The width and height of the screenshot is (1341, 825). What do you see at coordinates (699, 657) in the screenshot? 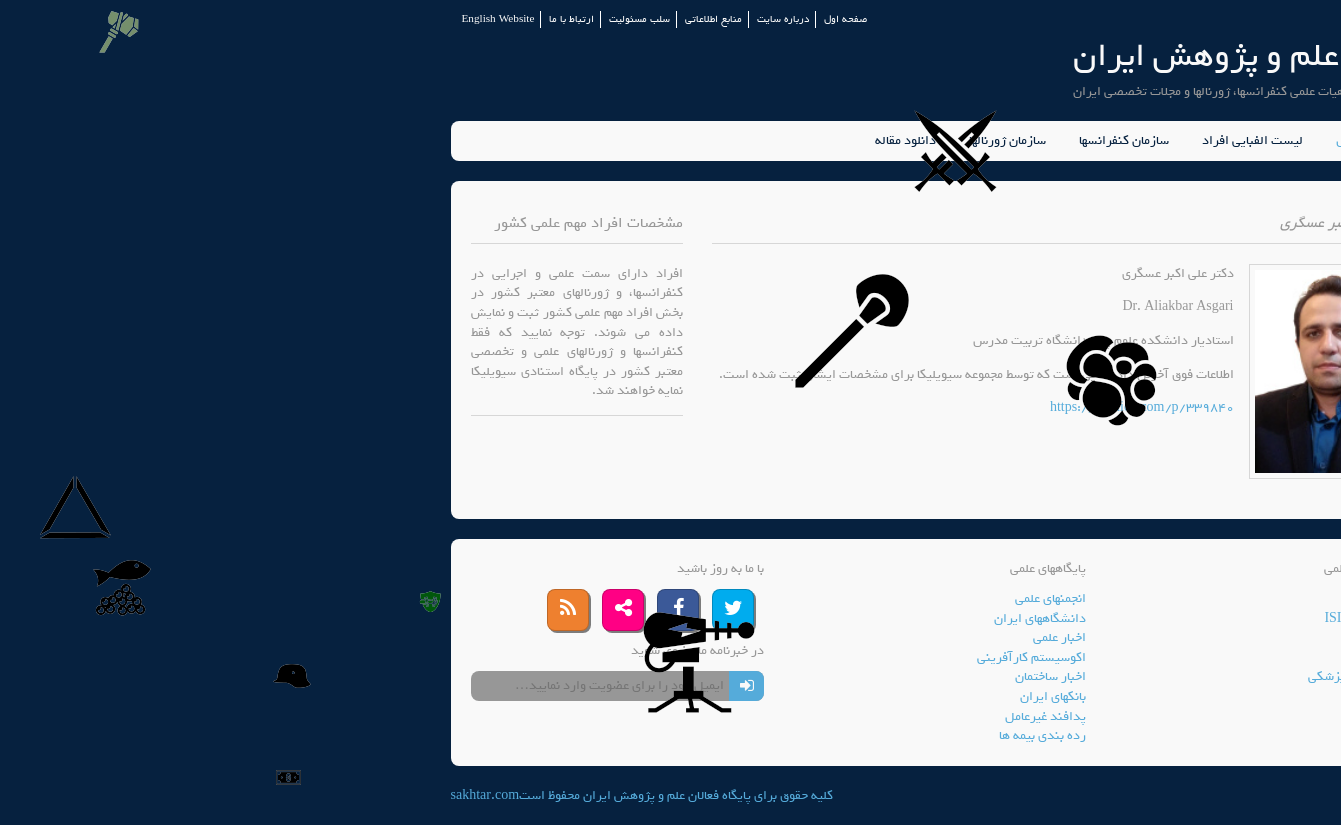
I see `deploy tesla turret defense unit` at bounding box center [699, 657].